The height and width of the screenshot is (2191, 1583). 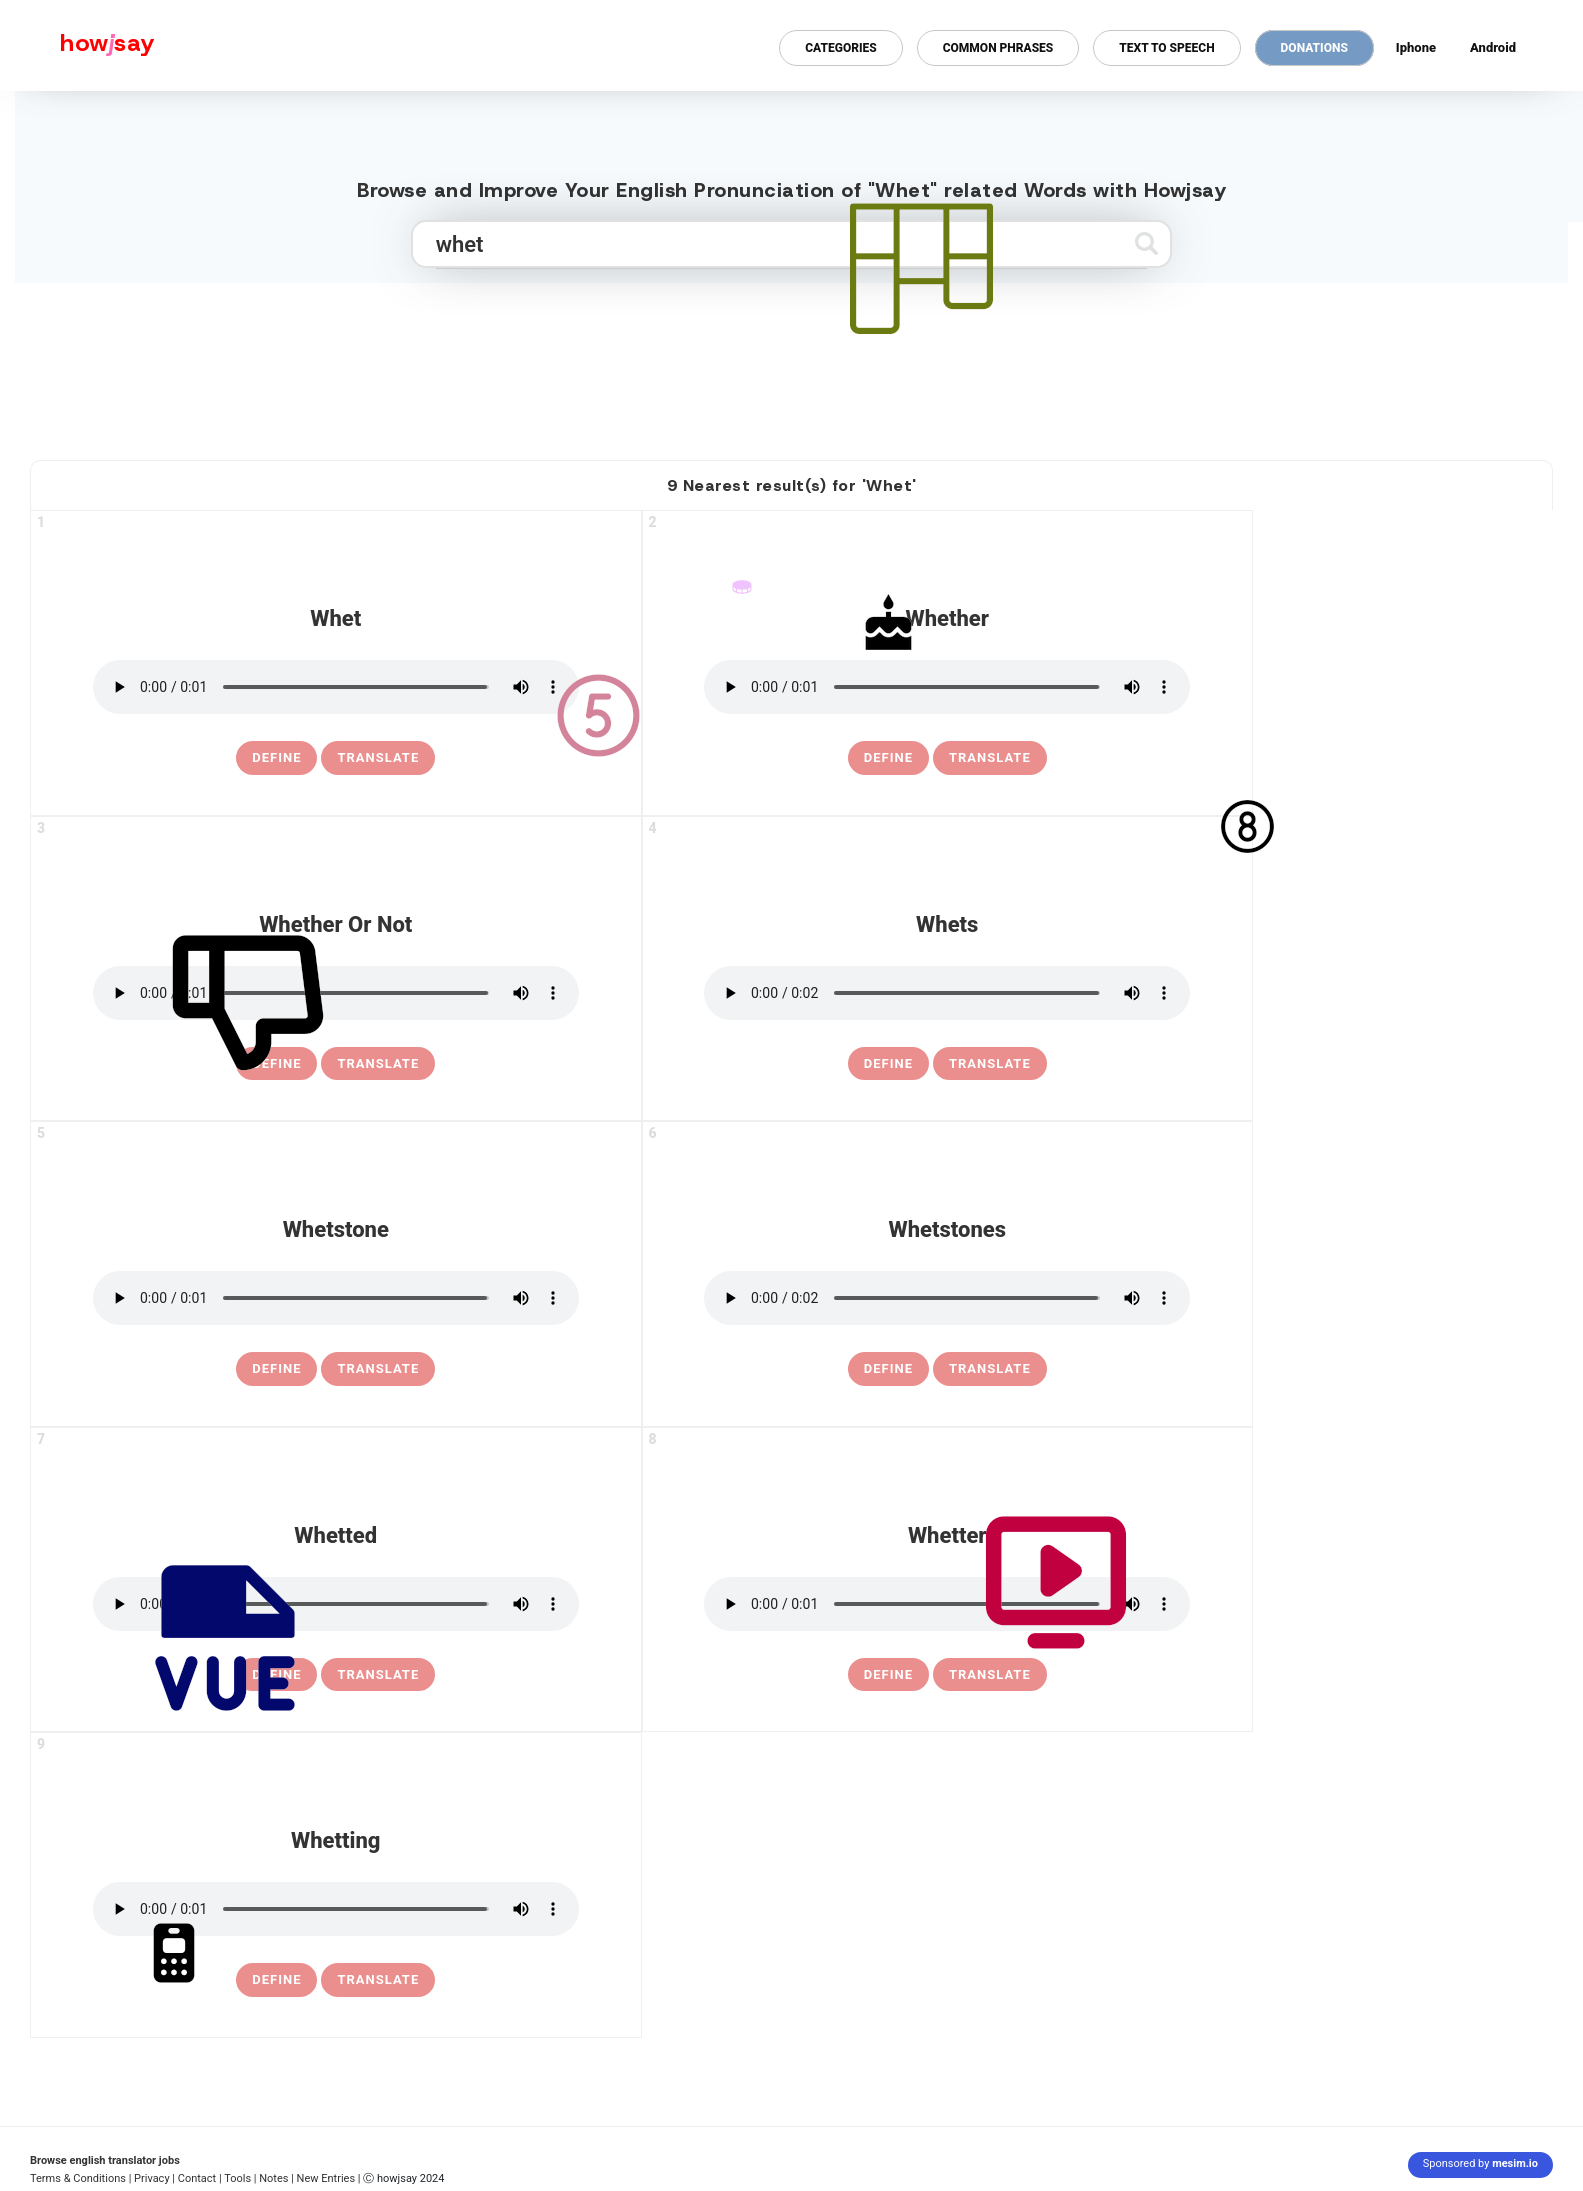 What do you see at coordinates (1247, 826) in the screenshot?
I see `indicates step 8 in a multi-step process` at bounding box center [1247, 826].